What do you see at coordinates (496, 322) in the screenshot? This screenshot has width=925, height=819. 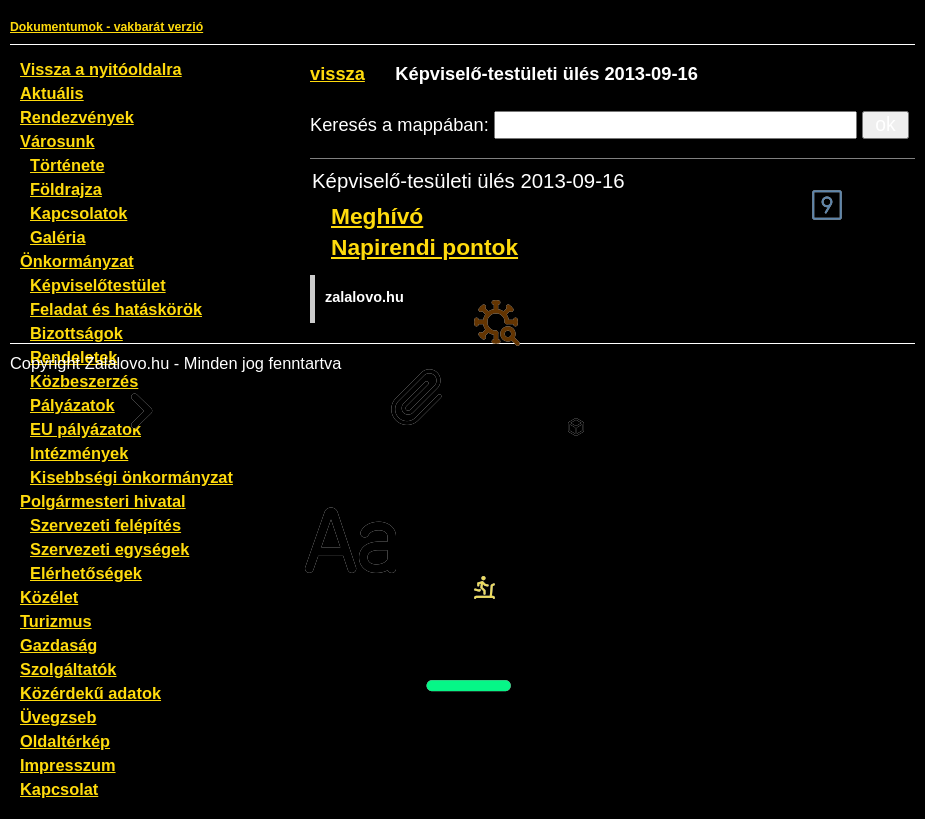 I see `search for virus or malware threats` at bounding box center [496, 322].